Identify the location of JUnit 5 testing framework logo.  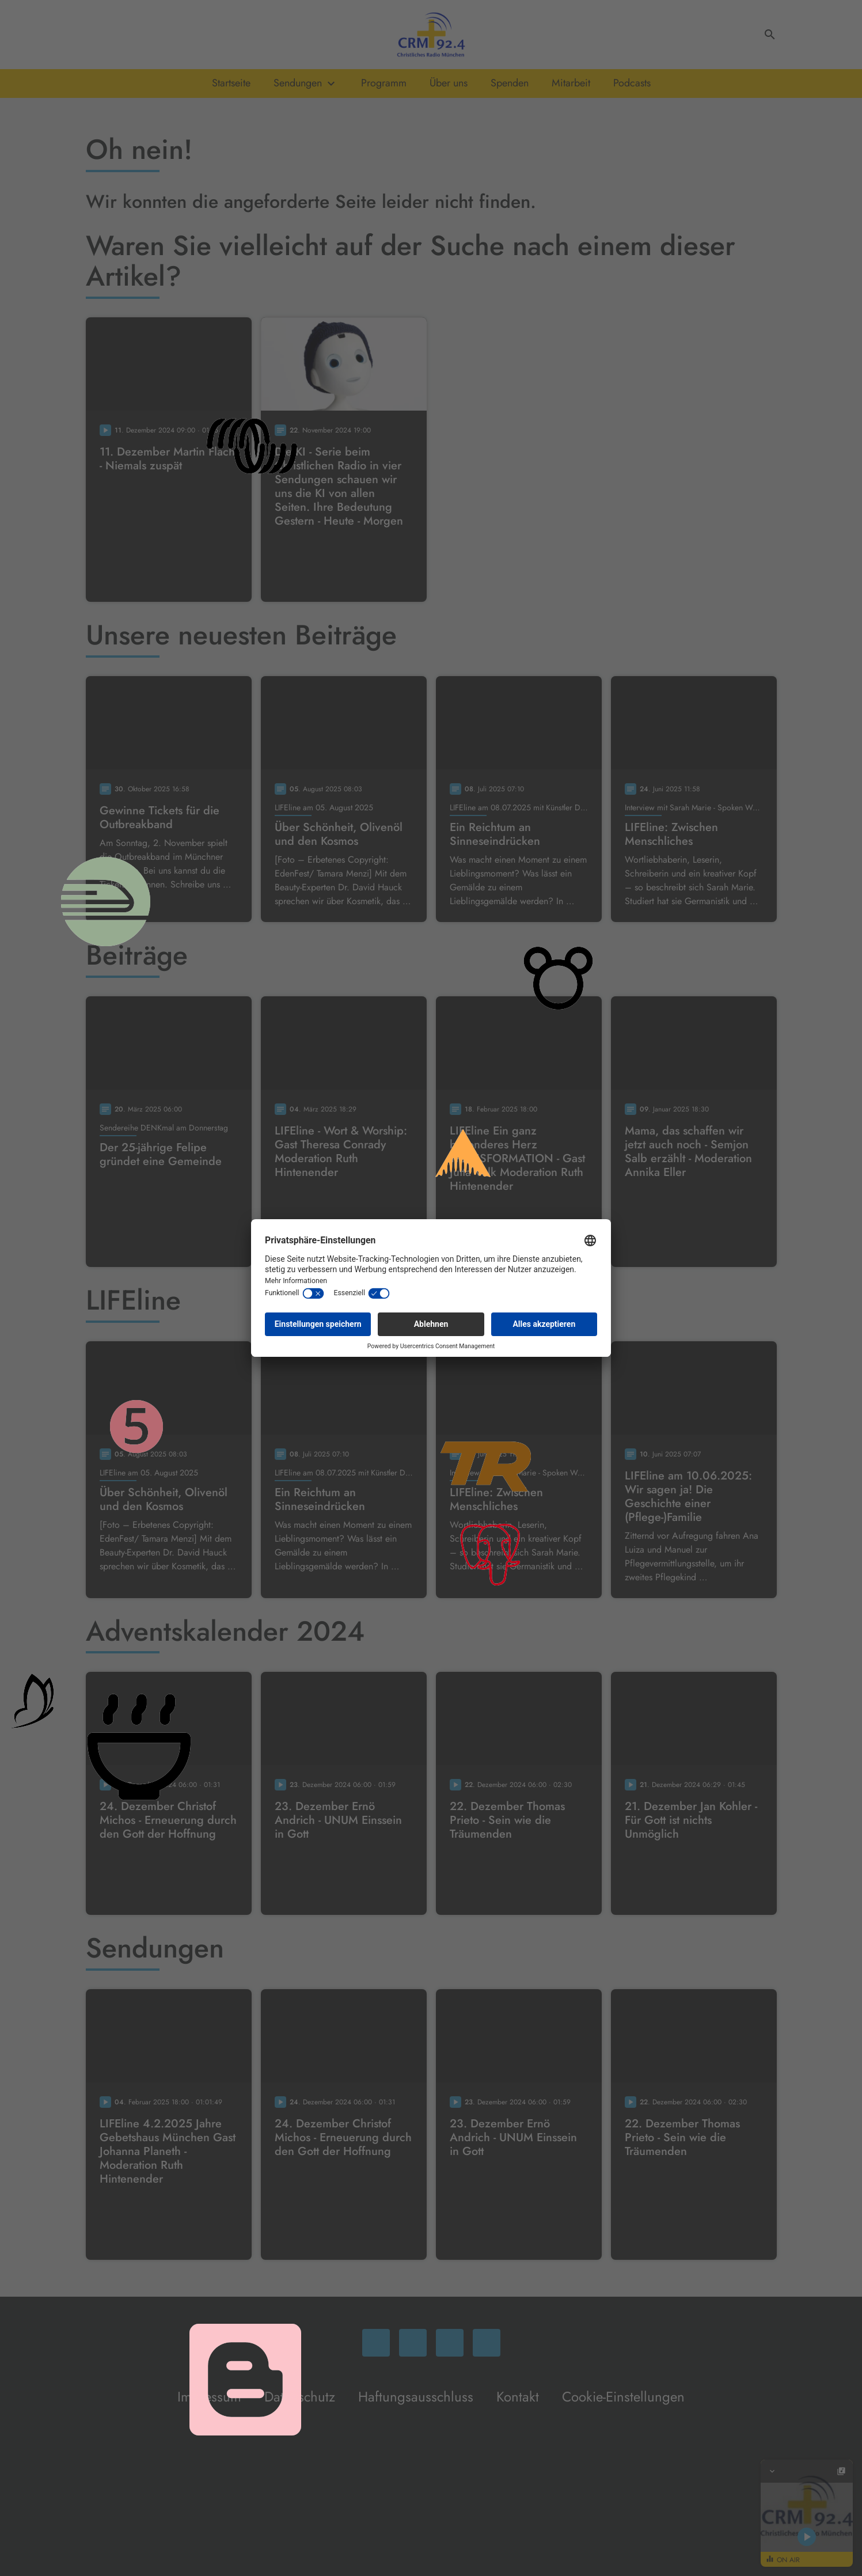
(136, 1427).